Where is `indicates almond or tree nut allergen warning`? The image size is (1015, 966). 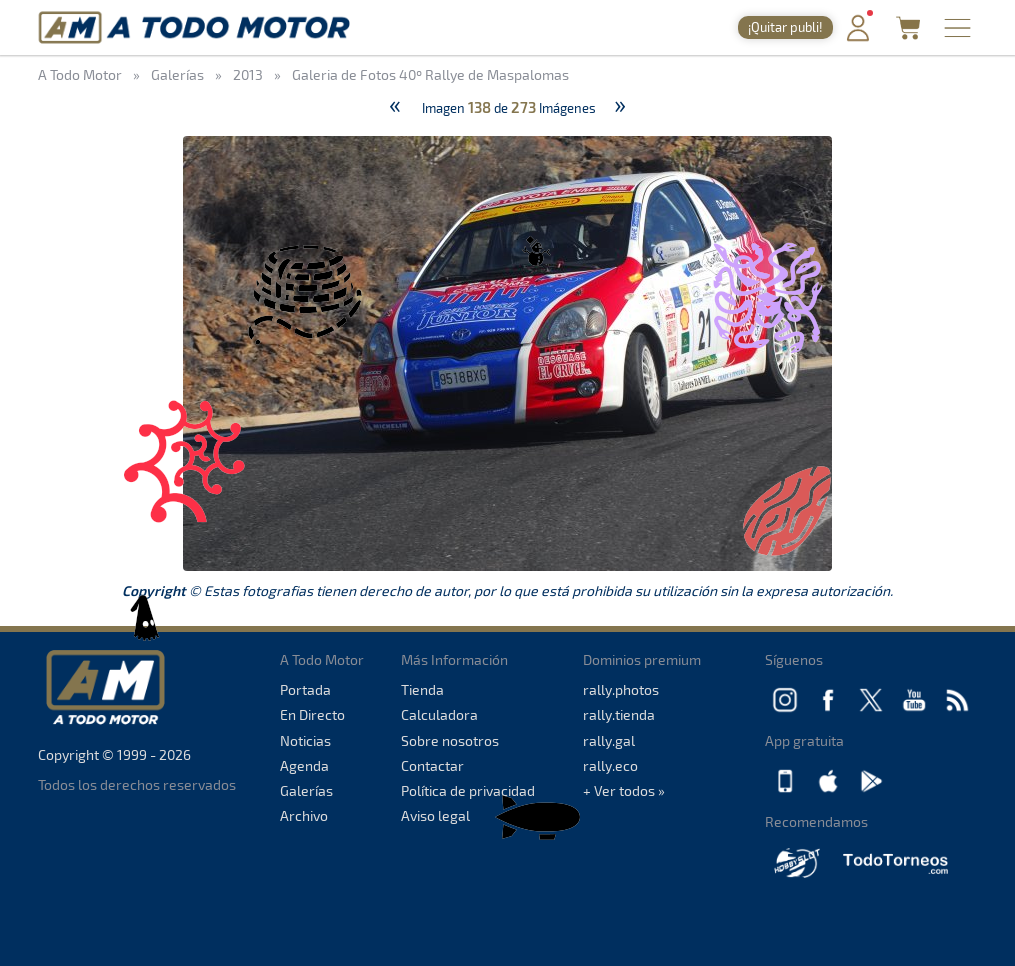 indicates almond or tree nut allergen warning is located at coordinates (787, 511).